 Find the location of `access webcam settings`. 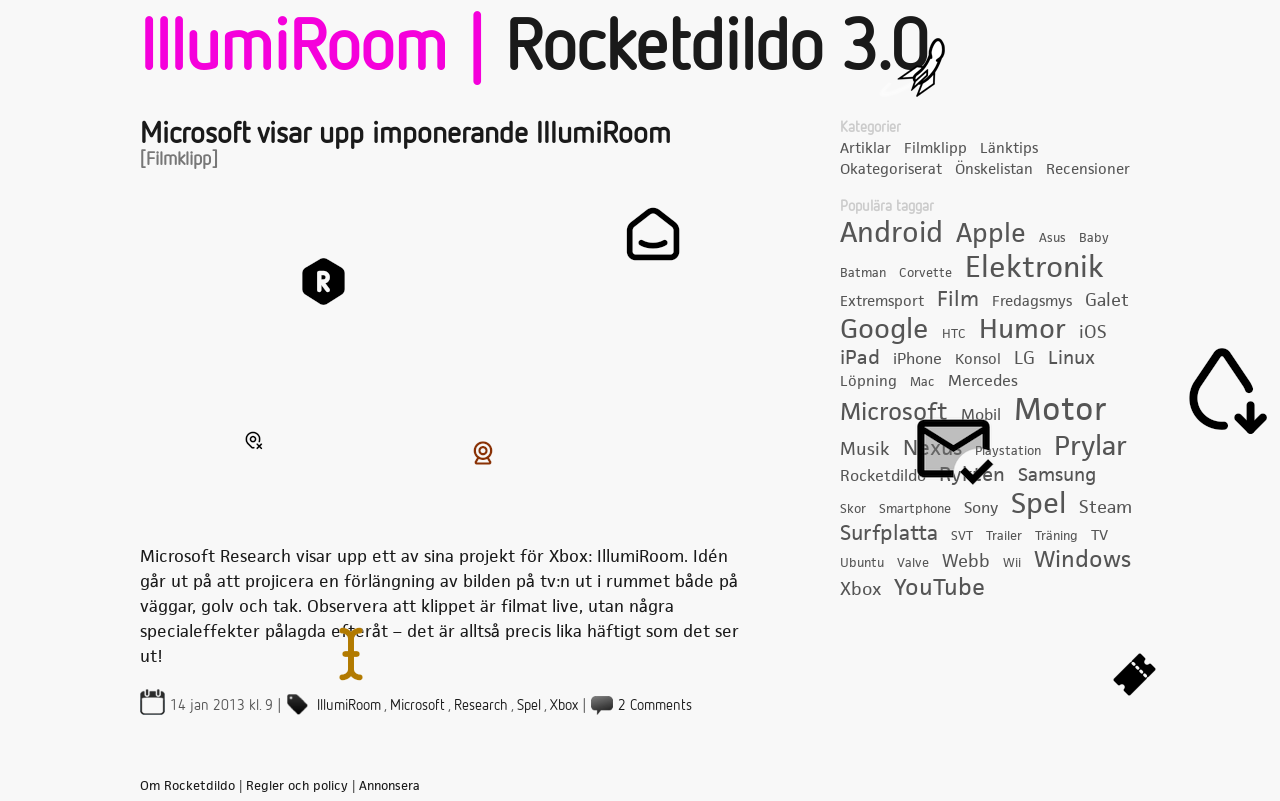

access webcam settings is located at coordinates (483, 453).